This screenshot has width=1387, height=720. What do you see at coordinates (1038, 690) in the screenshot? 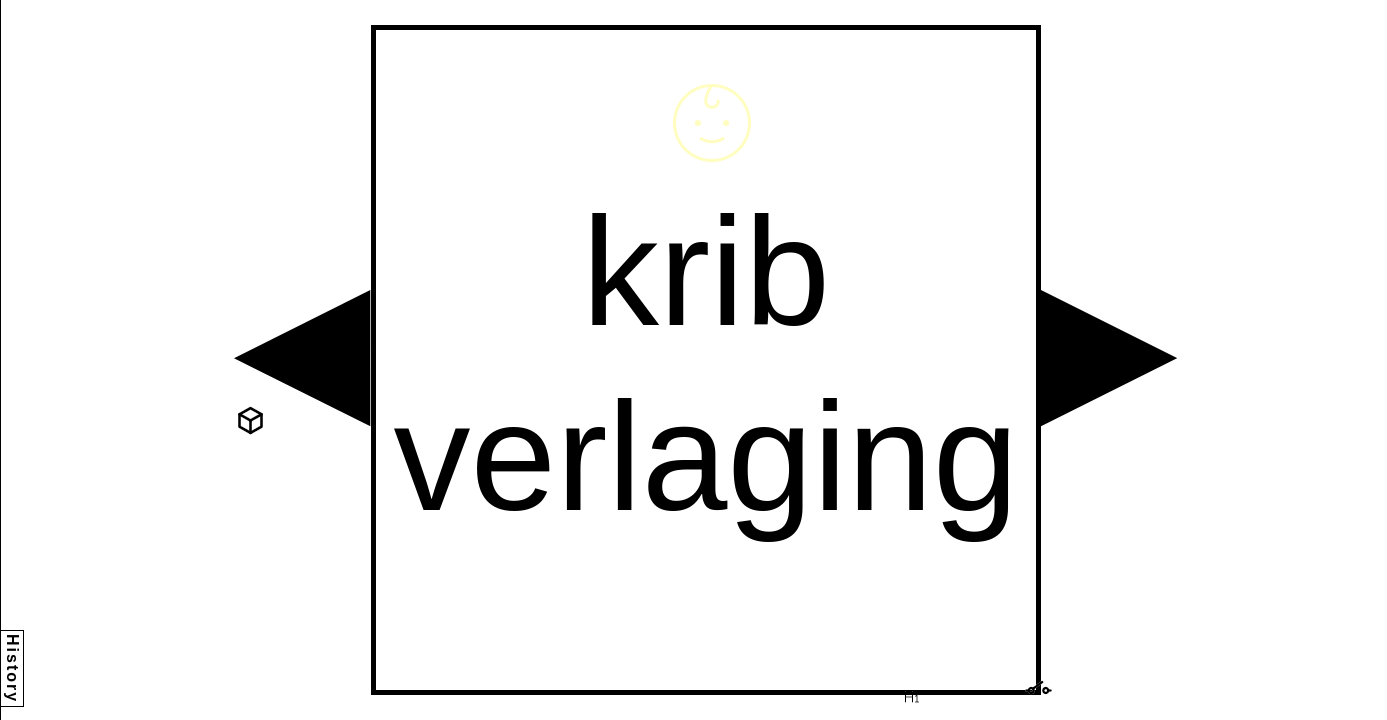
I see `indicates circuit is disconnected or open` at bounding box center [1038, 690].